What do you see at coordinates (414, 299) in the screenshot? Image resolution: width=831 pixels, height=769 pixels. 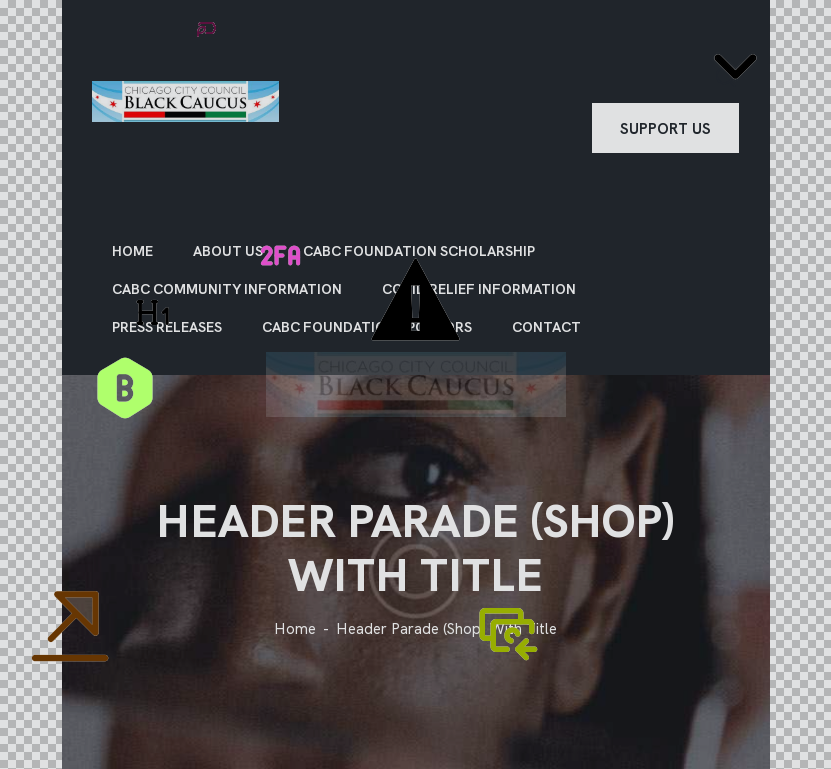 I see `indicates a warning or alert condition` at bounding box center [414, 299].